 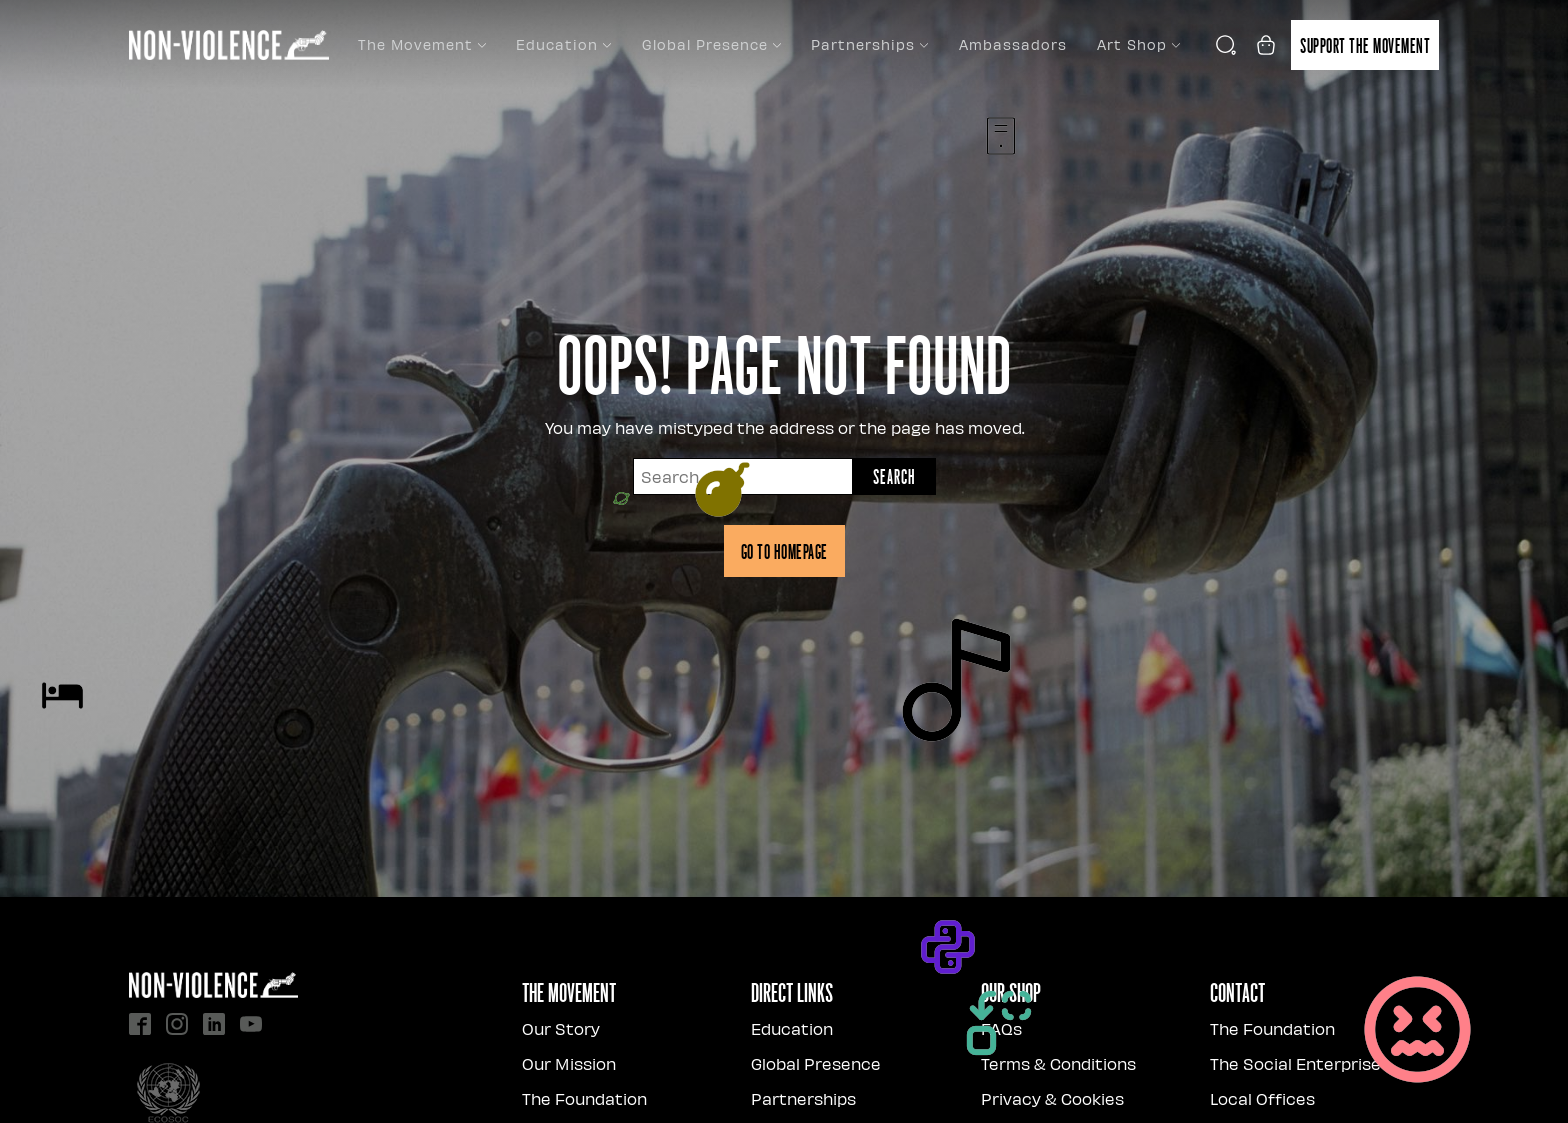 What do you see at coordinates (1417, 1029) in the screenshot?
I see `express frustration or anger` at bounding box center [1417, 1029].